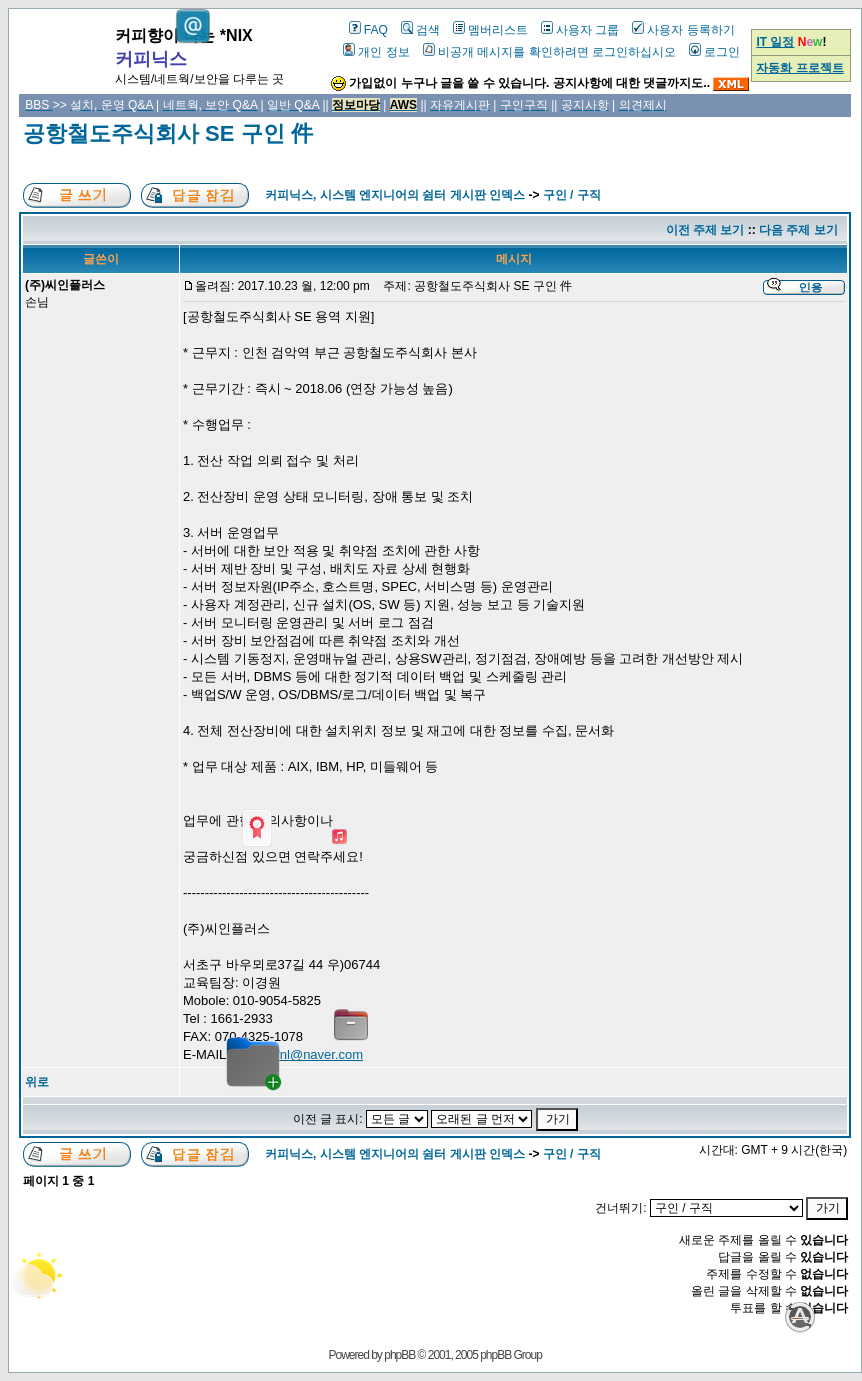 This screenshot has height=1381, width=862. What do you see at coordinates (339, 836) in the screenshot?
I see `open the gnome music app` at bounding box center [339, 836].